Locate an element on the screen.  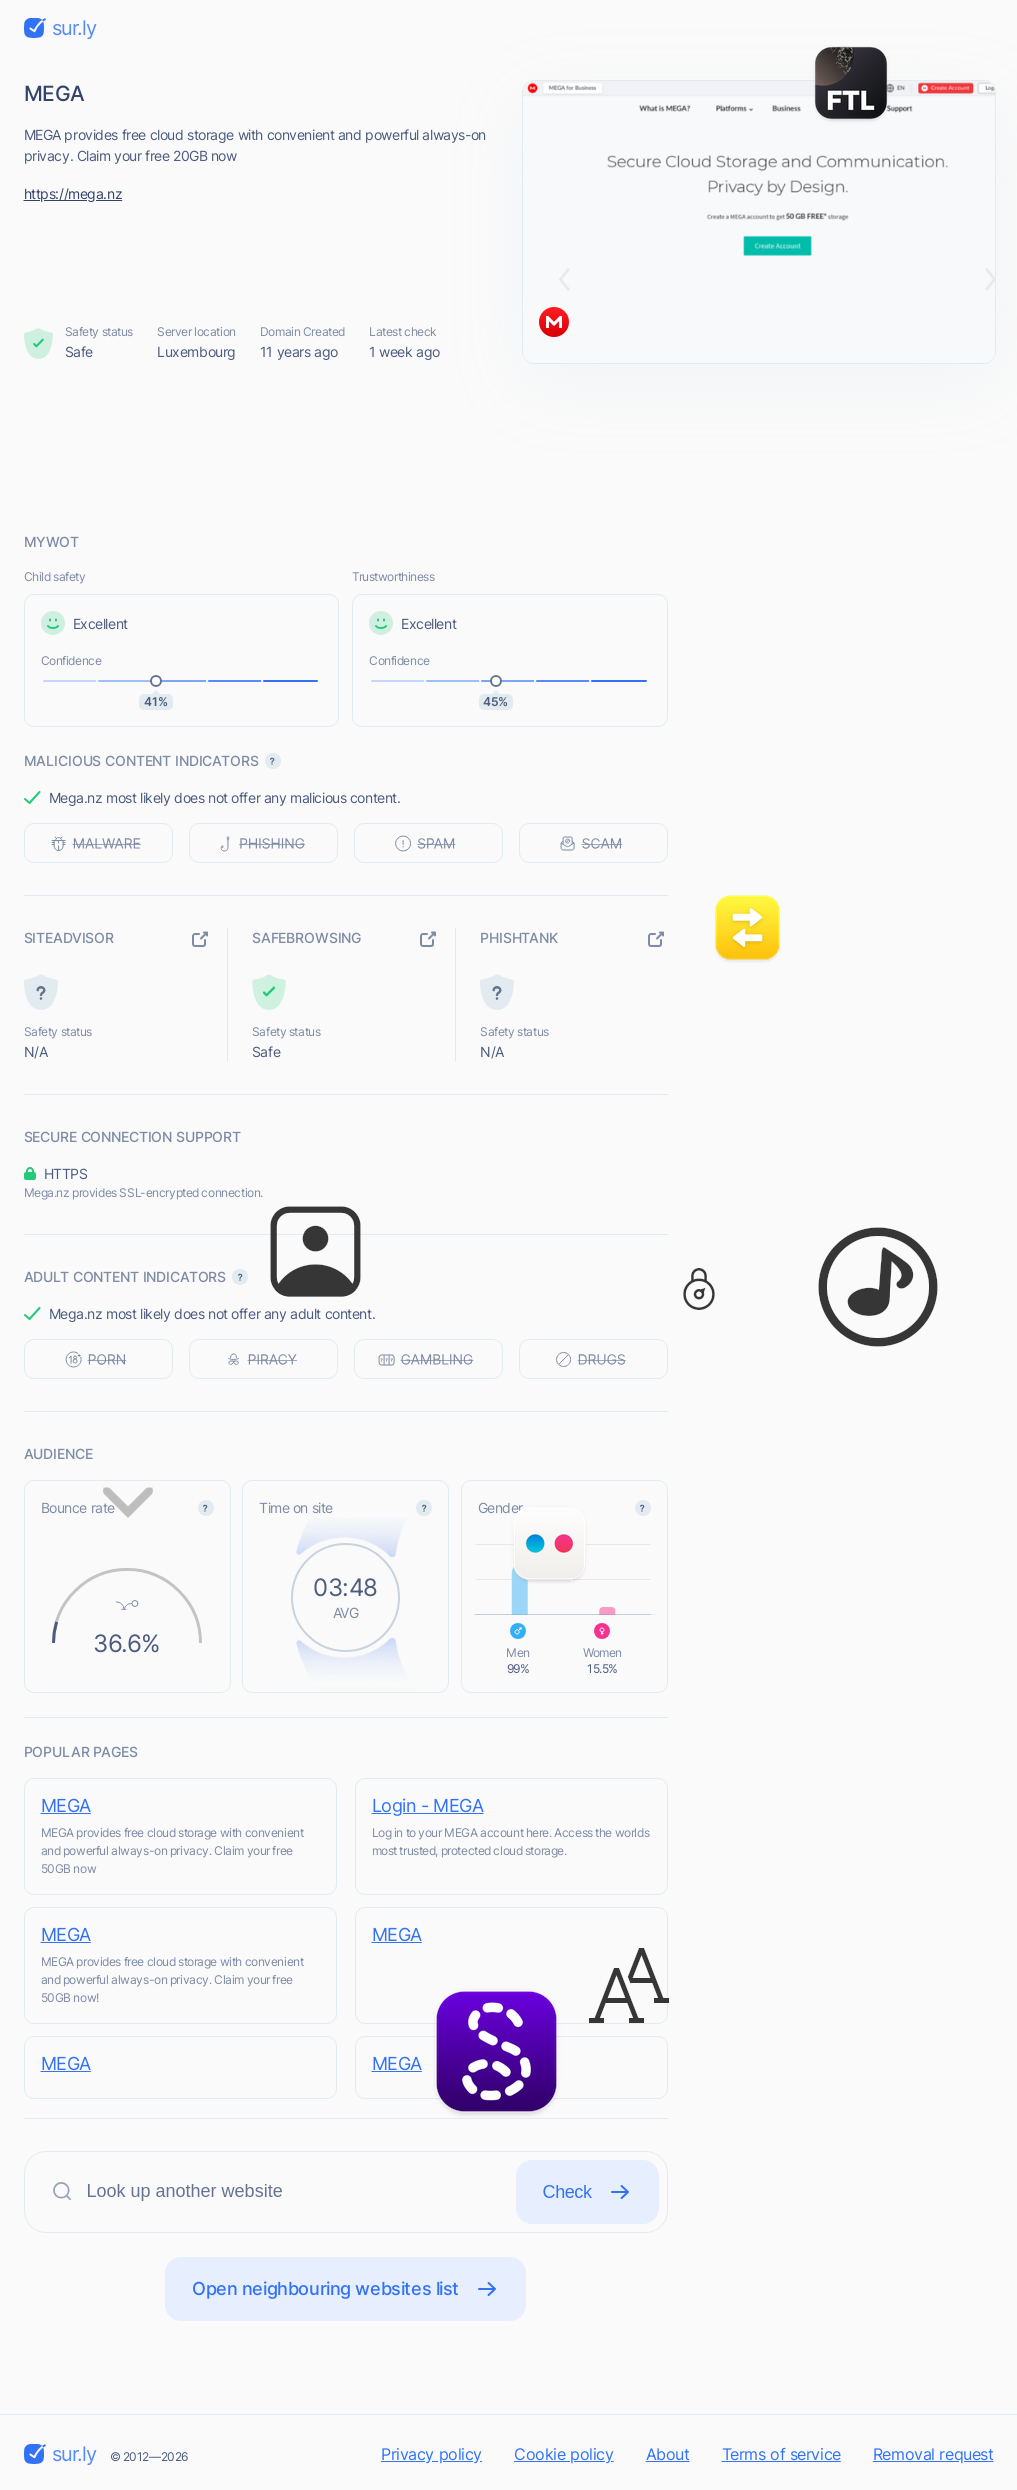
configure login screen settings is located at coordinates (315, 1251).